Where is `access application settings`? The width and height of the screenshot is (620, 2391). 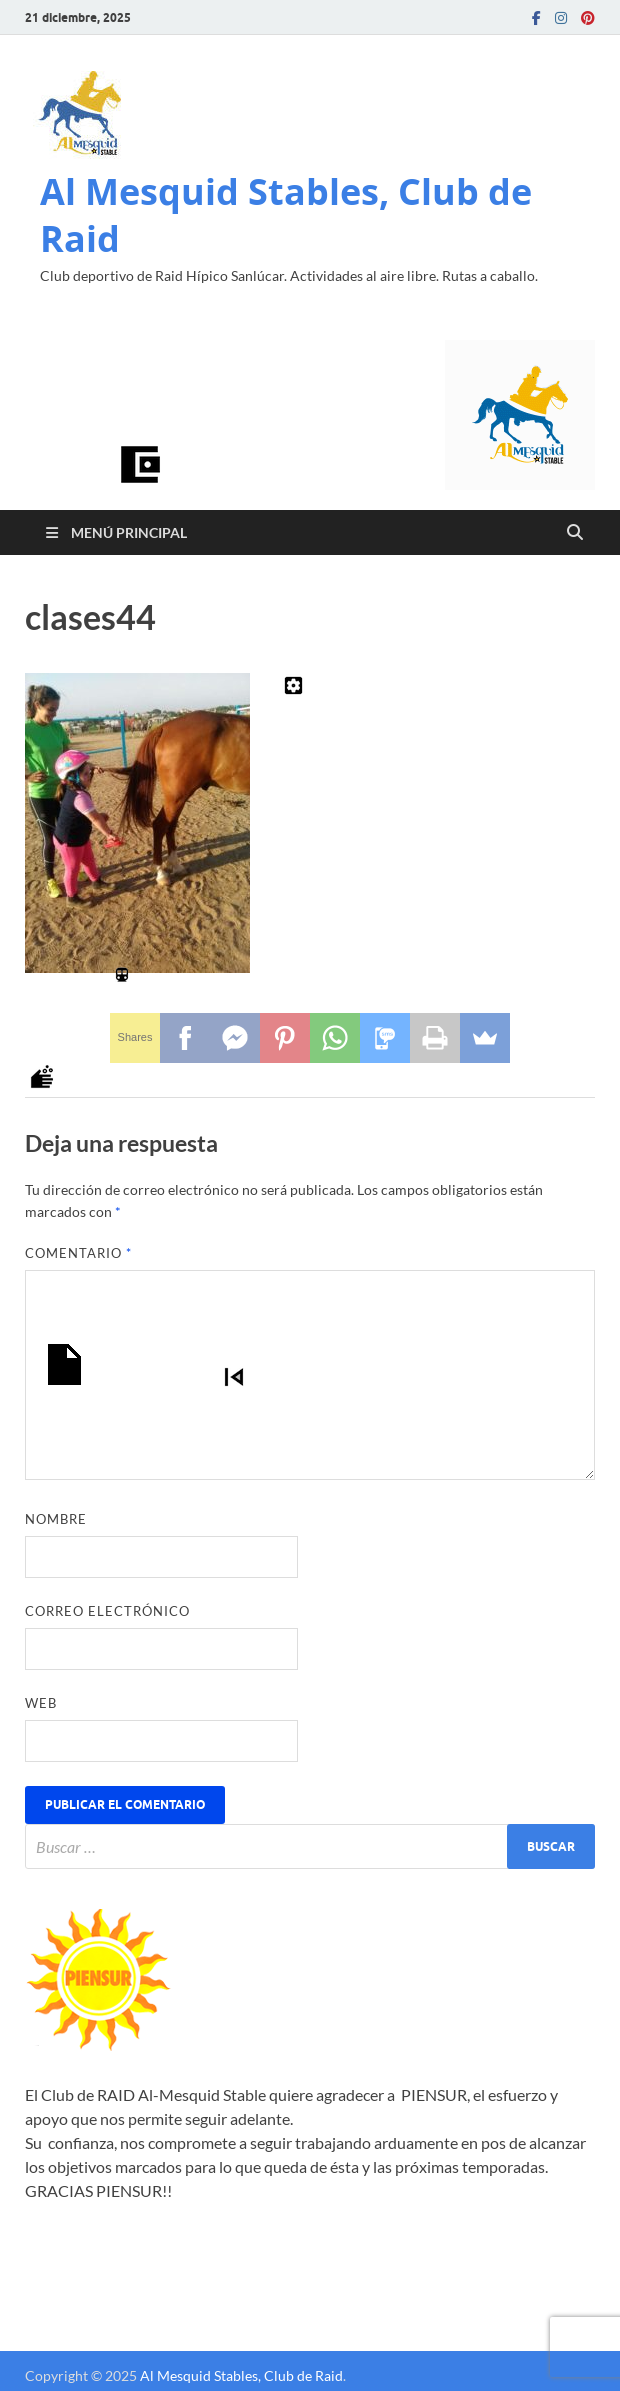 access application settings is located at coordinates (293, 685).